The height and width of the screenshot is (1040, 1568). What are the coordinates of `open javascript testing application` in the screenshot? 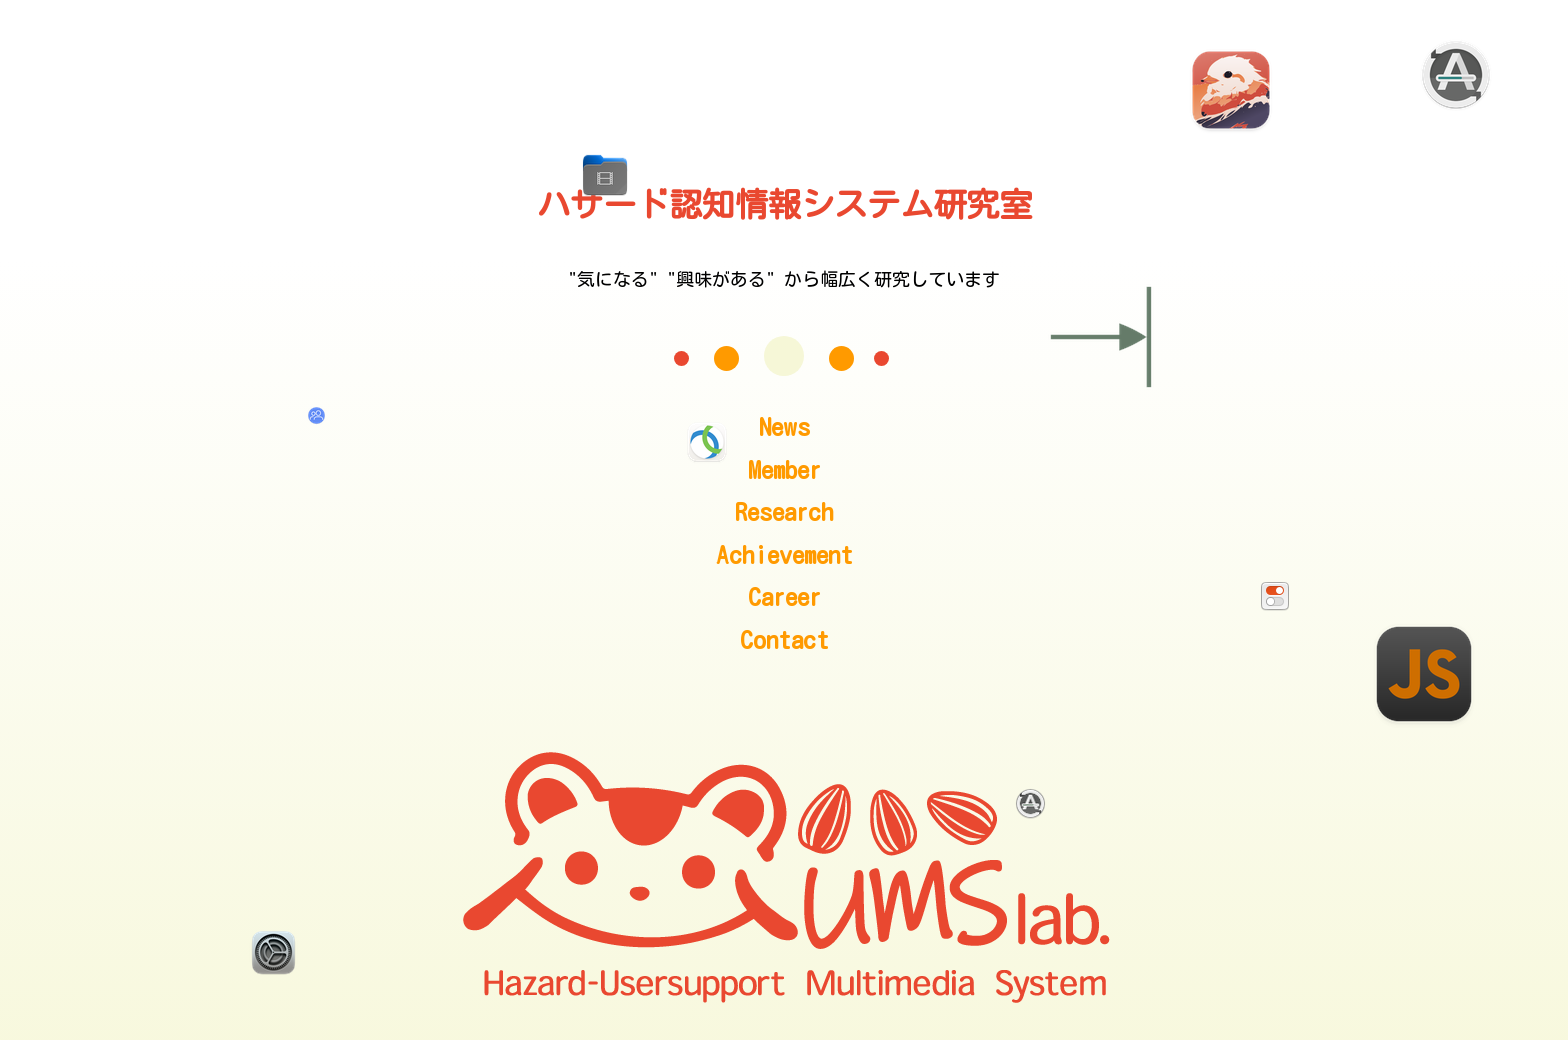 It's located at (1424, 674).